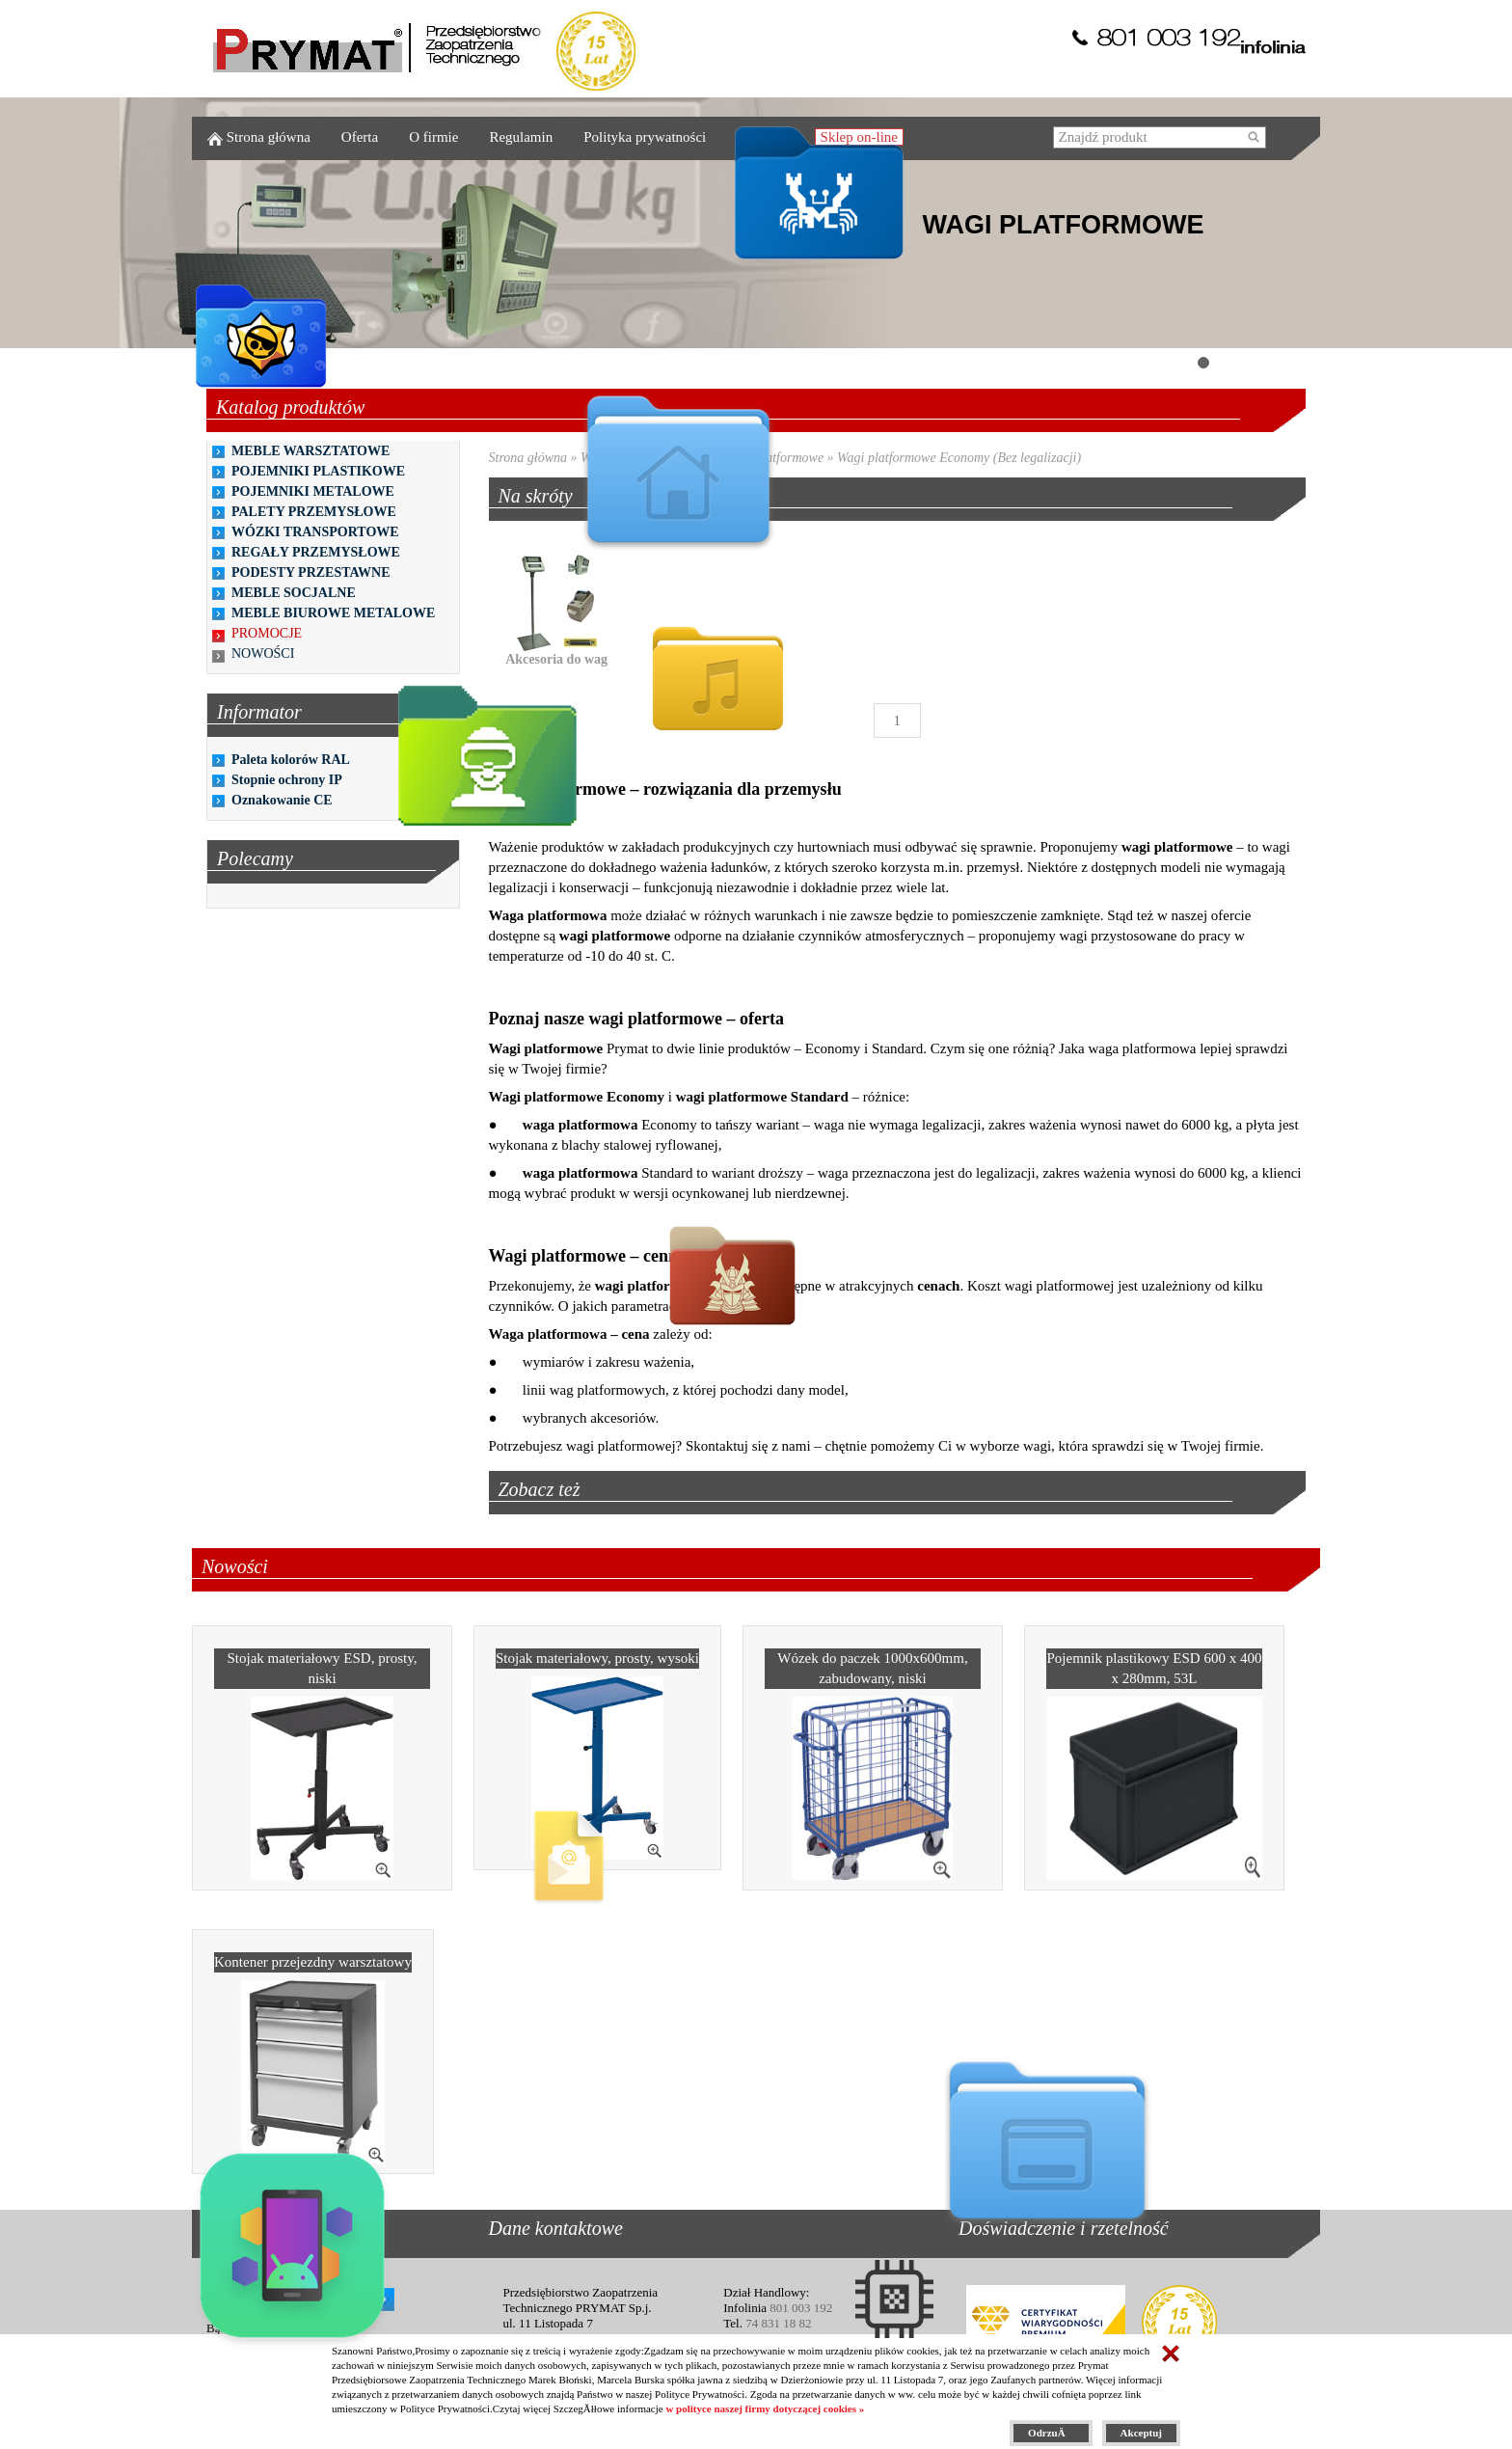 The width and height of the screenshot is (1512, 2449). What do you see at coordinates (818, 197) in the screenshot?
I see `folder containing realtek audio drivers and software` at bounding box center [818, 197].